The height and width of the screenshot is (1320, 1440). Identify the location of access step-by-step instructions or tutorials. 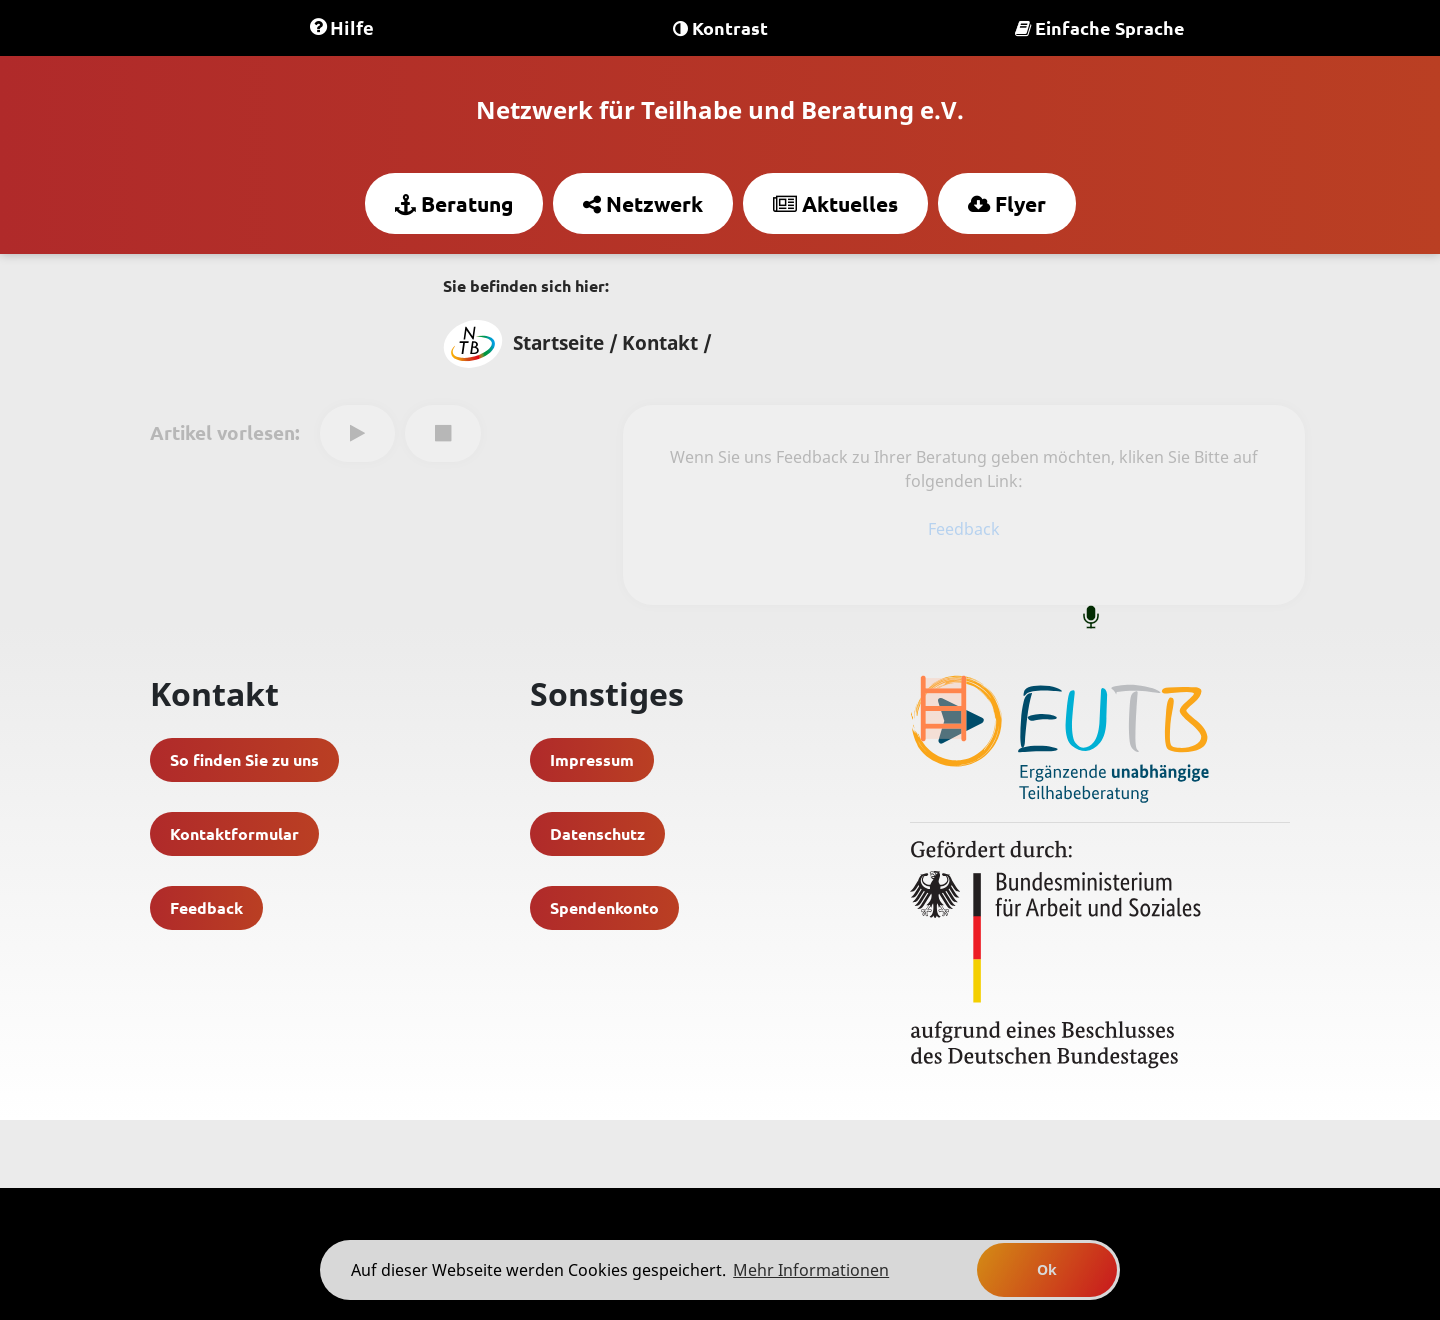
(943, 708).